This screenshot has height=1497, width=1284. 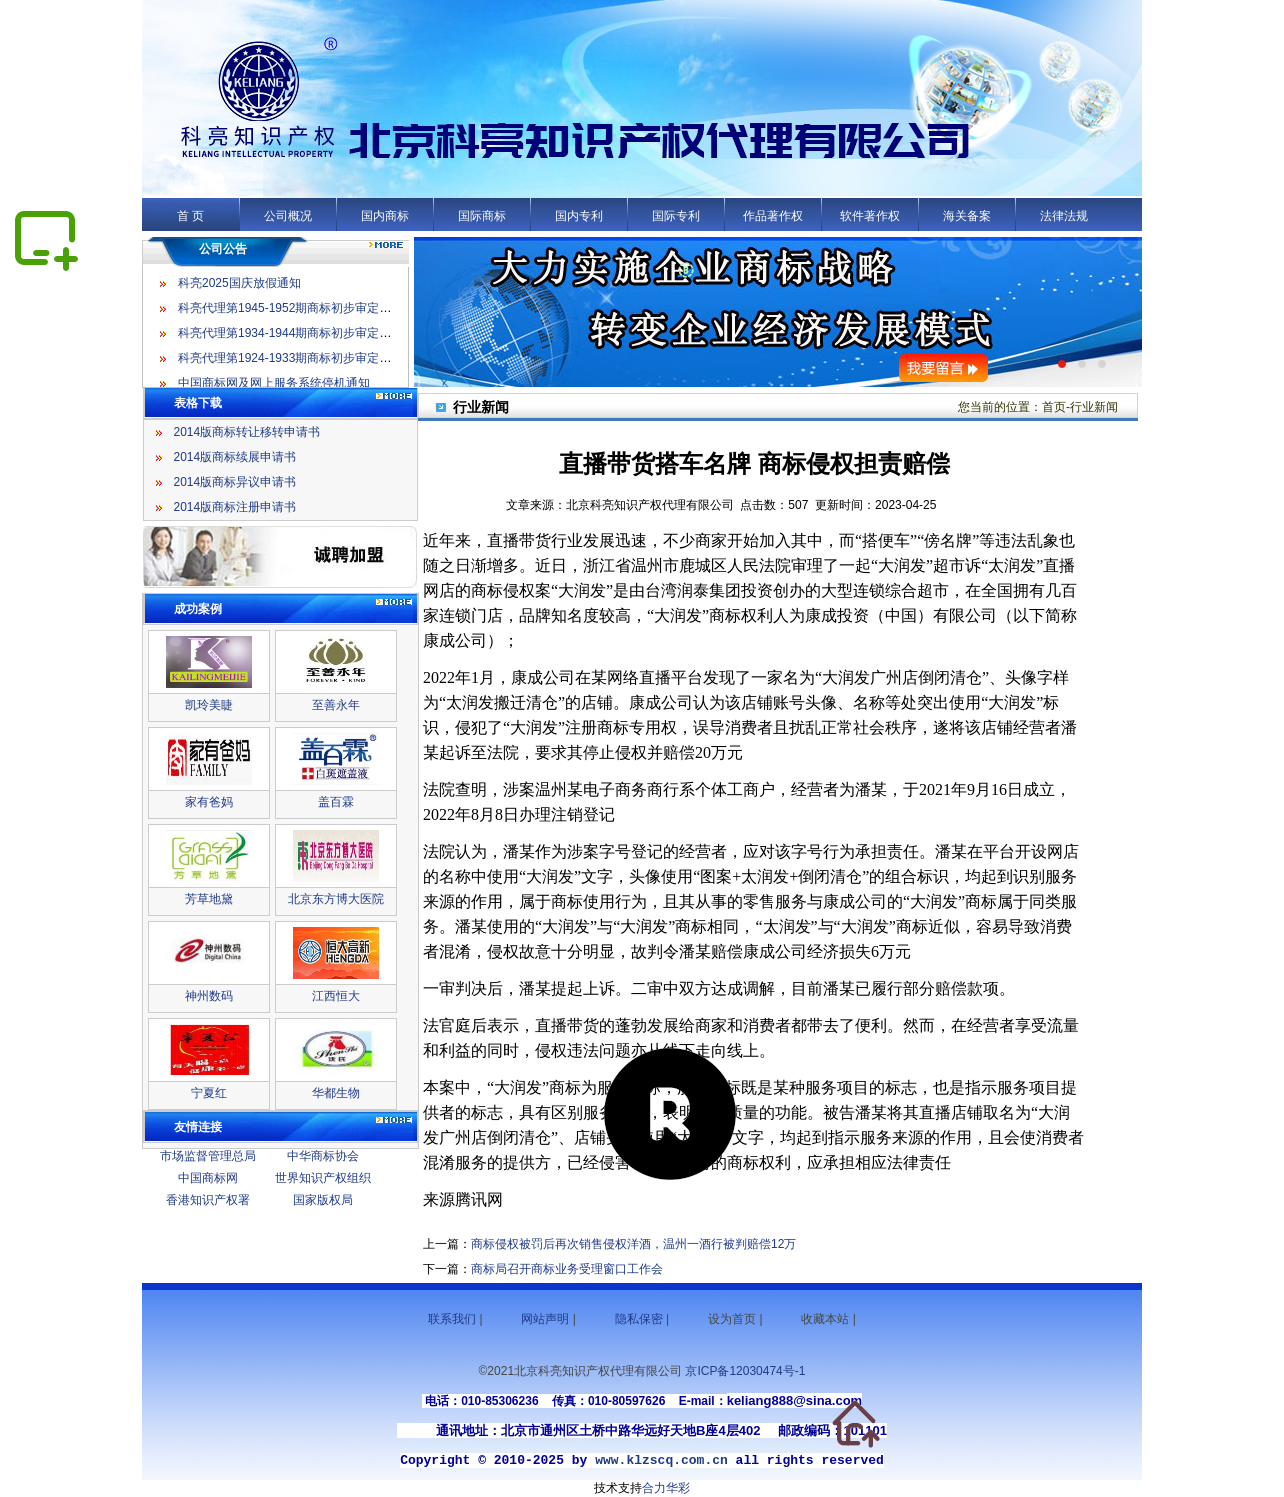 I want to click on indicates registered trademark status, so click(x=670, y=1114).